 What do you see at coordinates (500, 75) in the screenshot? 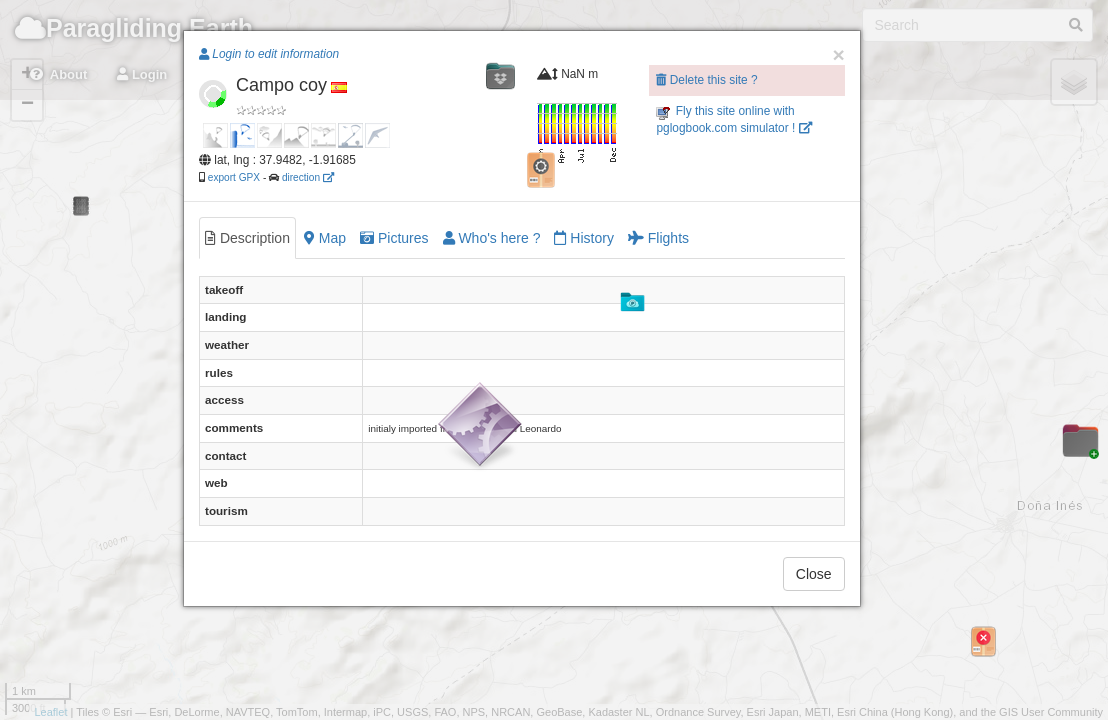
I see `open your dropbox synced folder` at bounding box center [500, 75].